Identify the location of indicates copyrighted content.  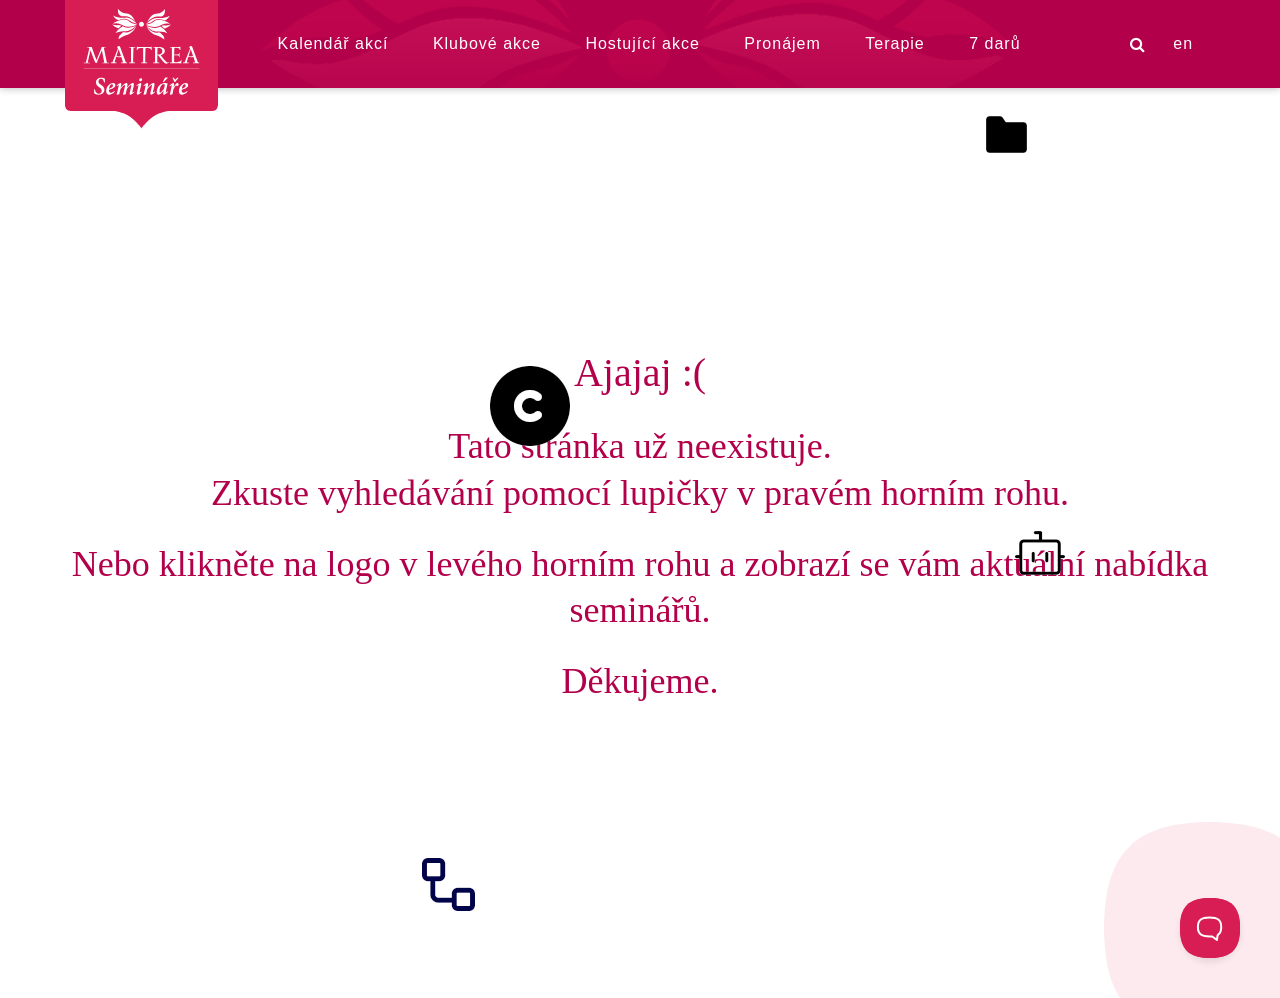
(530, 406).